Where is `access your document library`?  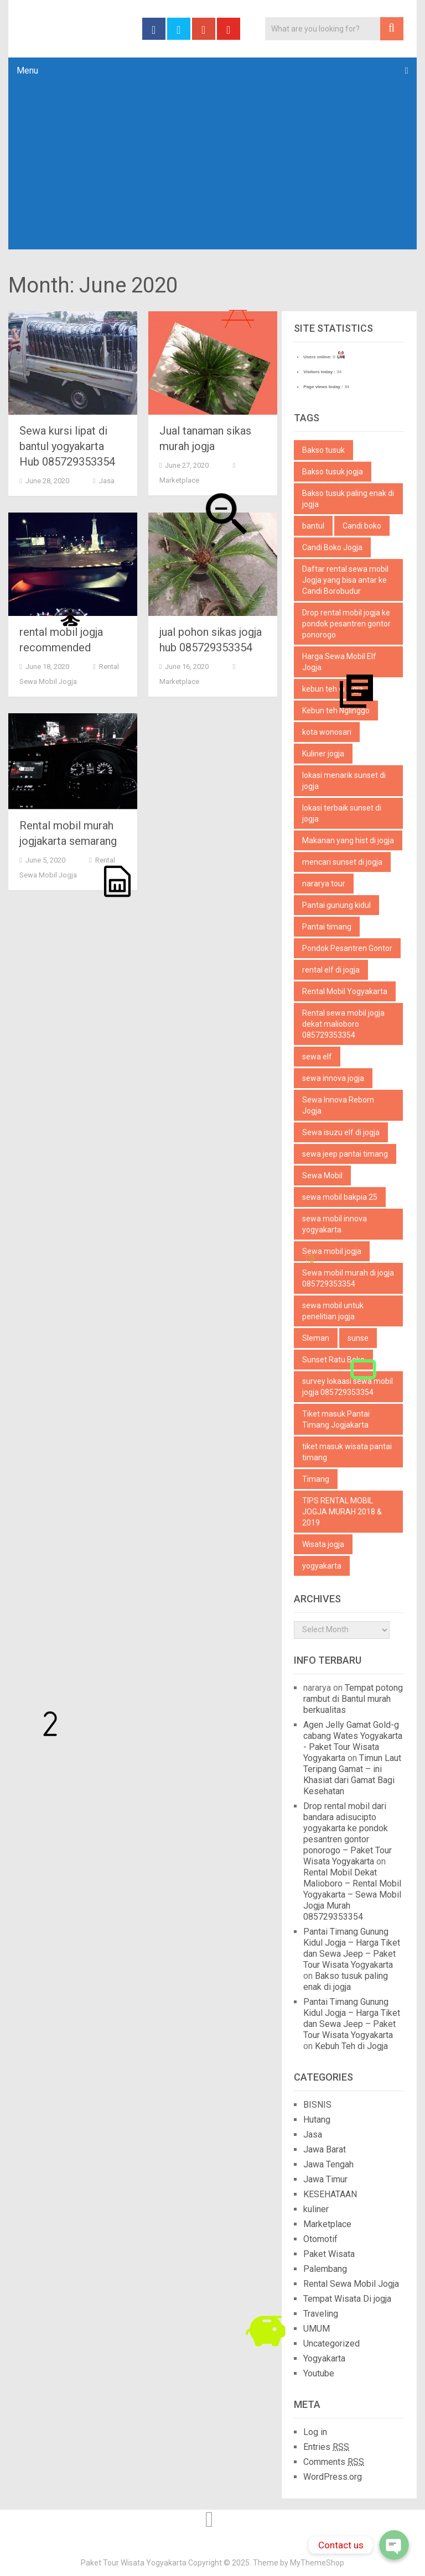 access your document library is located at coordinates (356, 691).